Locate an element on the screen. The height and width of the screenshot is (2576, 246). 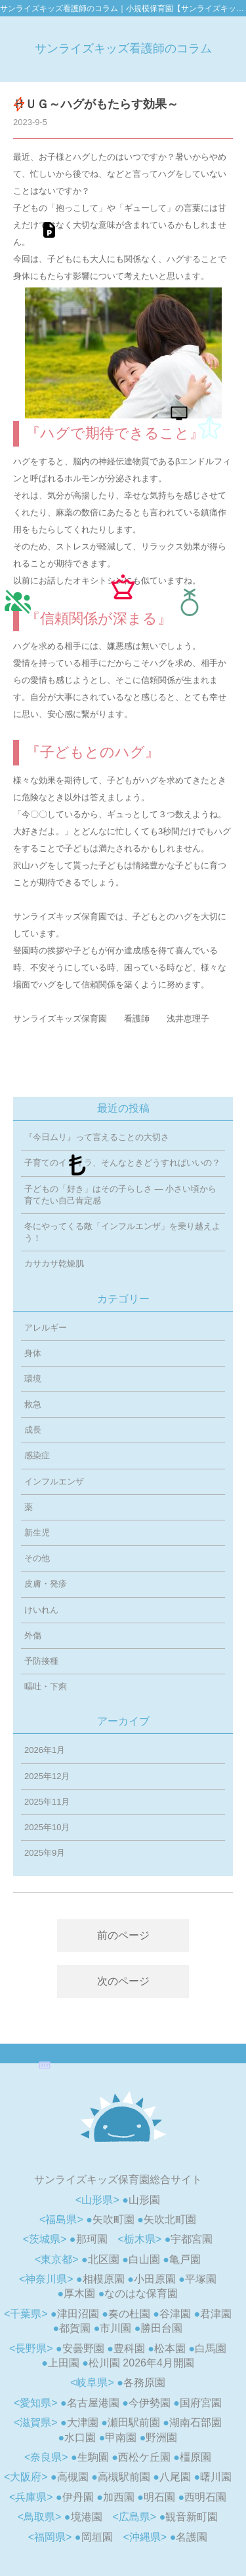
indicates a partial or half-star rating is located at coordinates (209, 428).